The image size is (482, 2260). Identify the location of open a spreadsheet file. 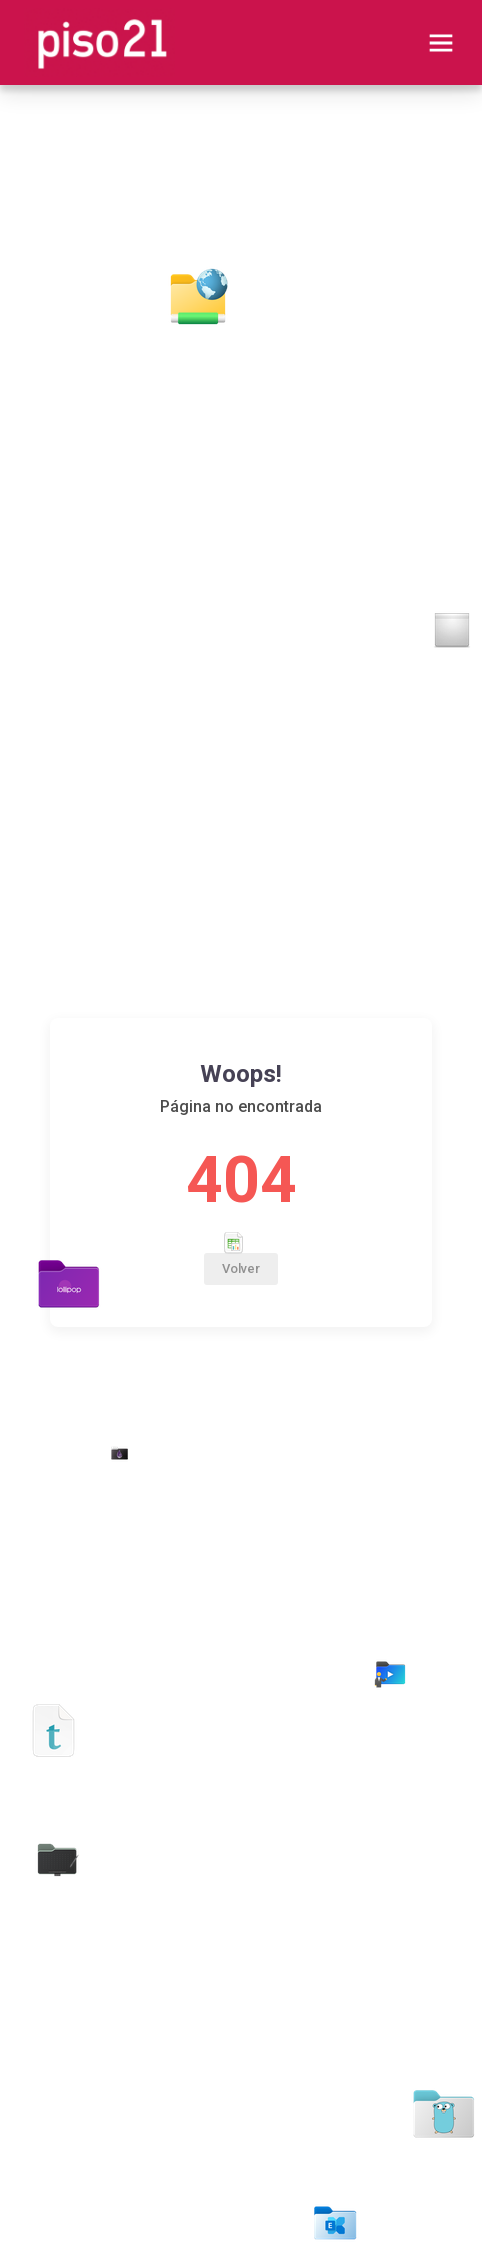
(233, 1242).